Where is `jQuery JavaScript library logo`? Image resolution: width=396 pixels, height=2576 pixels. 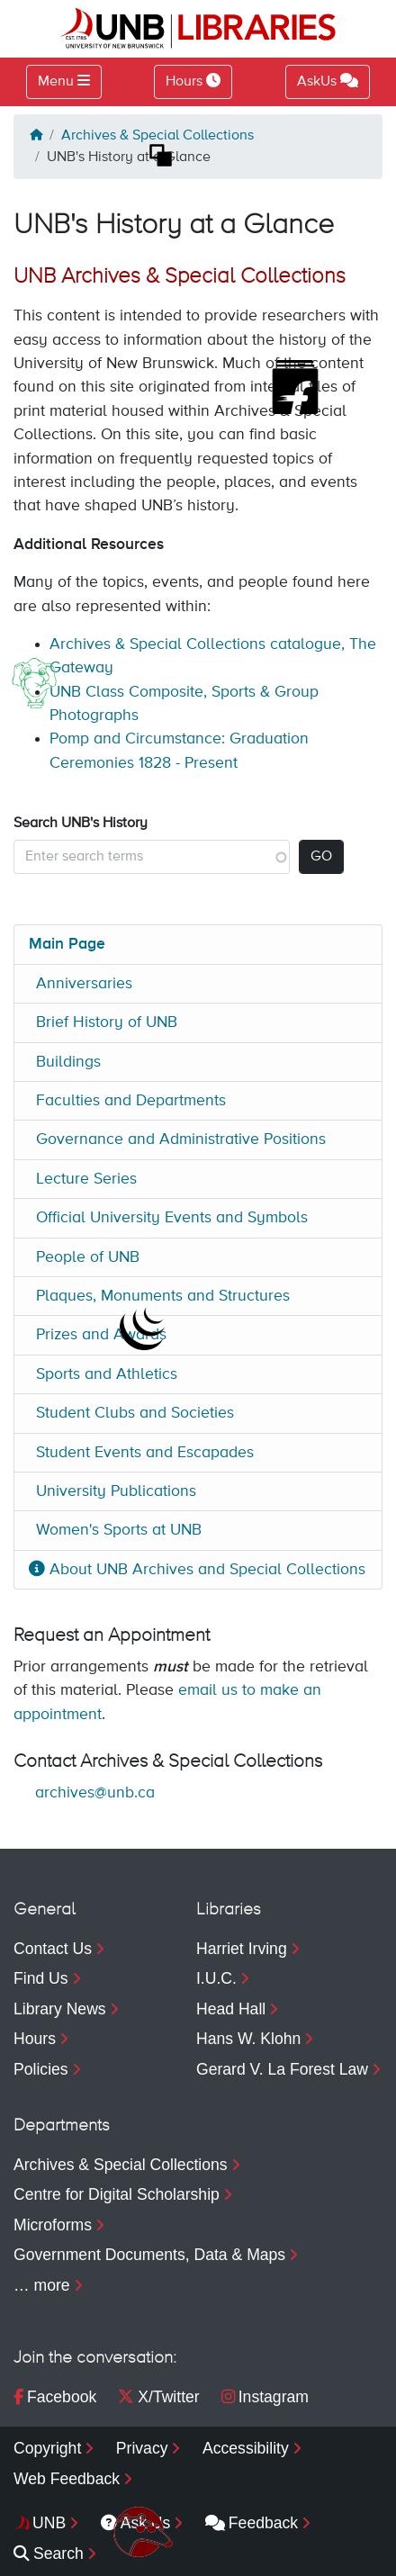
jQuery JavaScript library logo is located at coordinates (142, 1329).